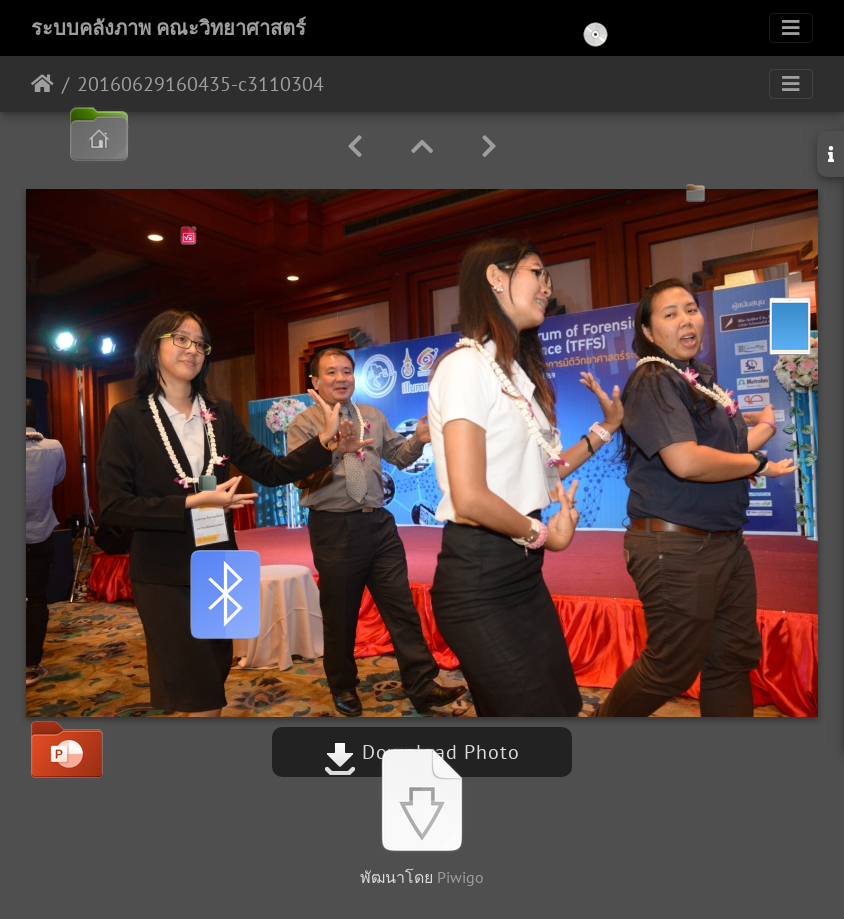 The height and width of the screenshot is (919, 844). What do you see at coordinates (188, 235) in the screenshot?
I see `open libreoffice math equation editor` at bounding box center [188, 235].